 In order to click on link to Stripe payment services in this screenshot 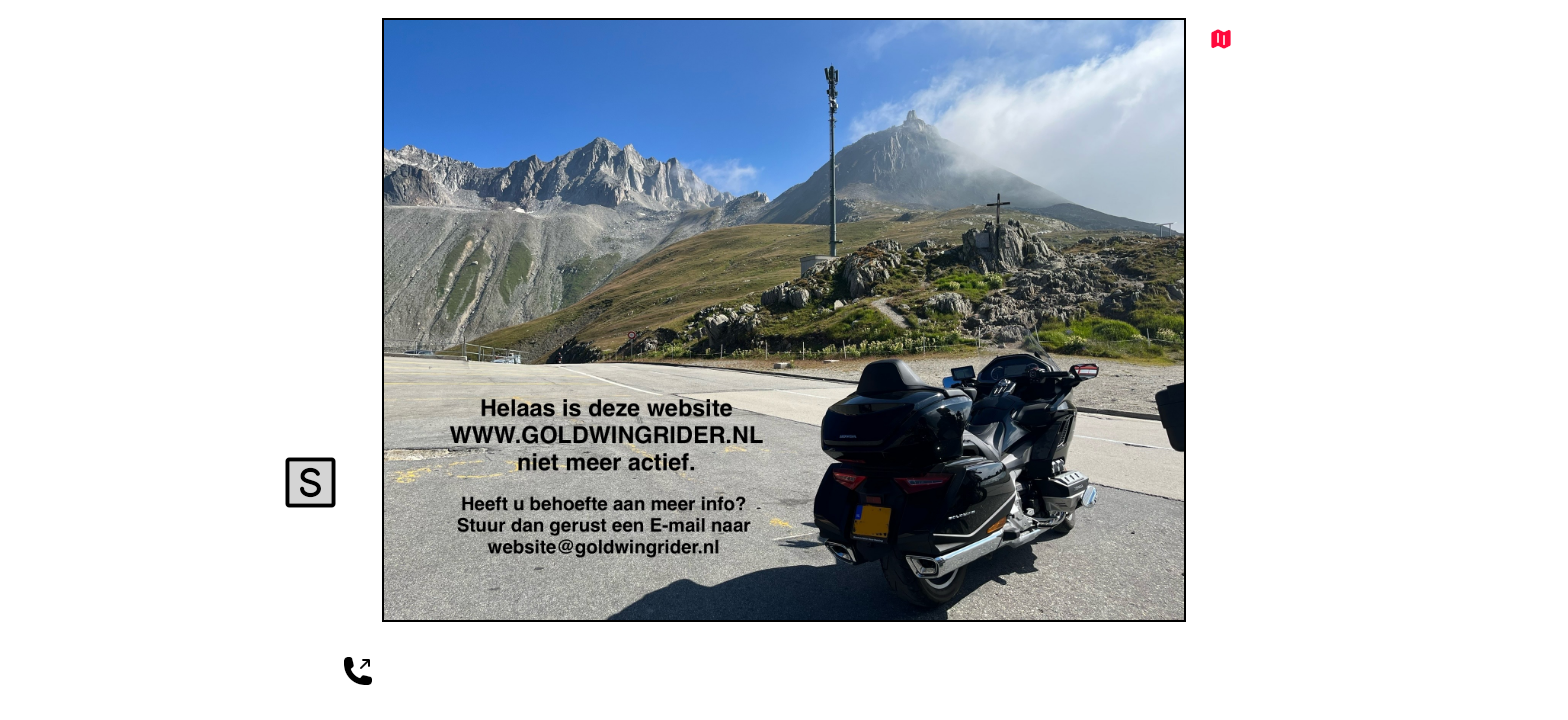, I will do `click(310, 482)`.